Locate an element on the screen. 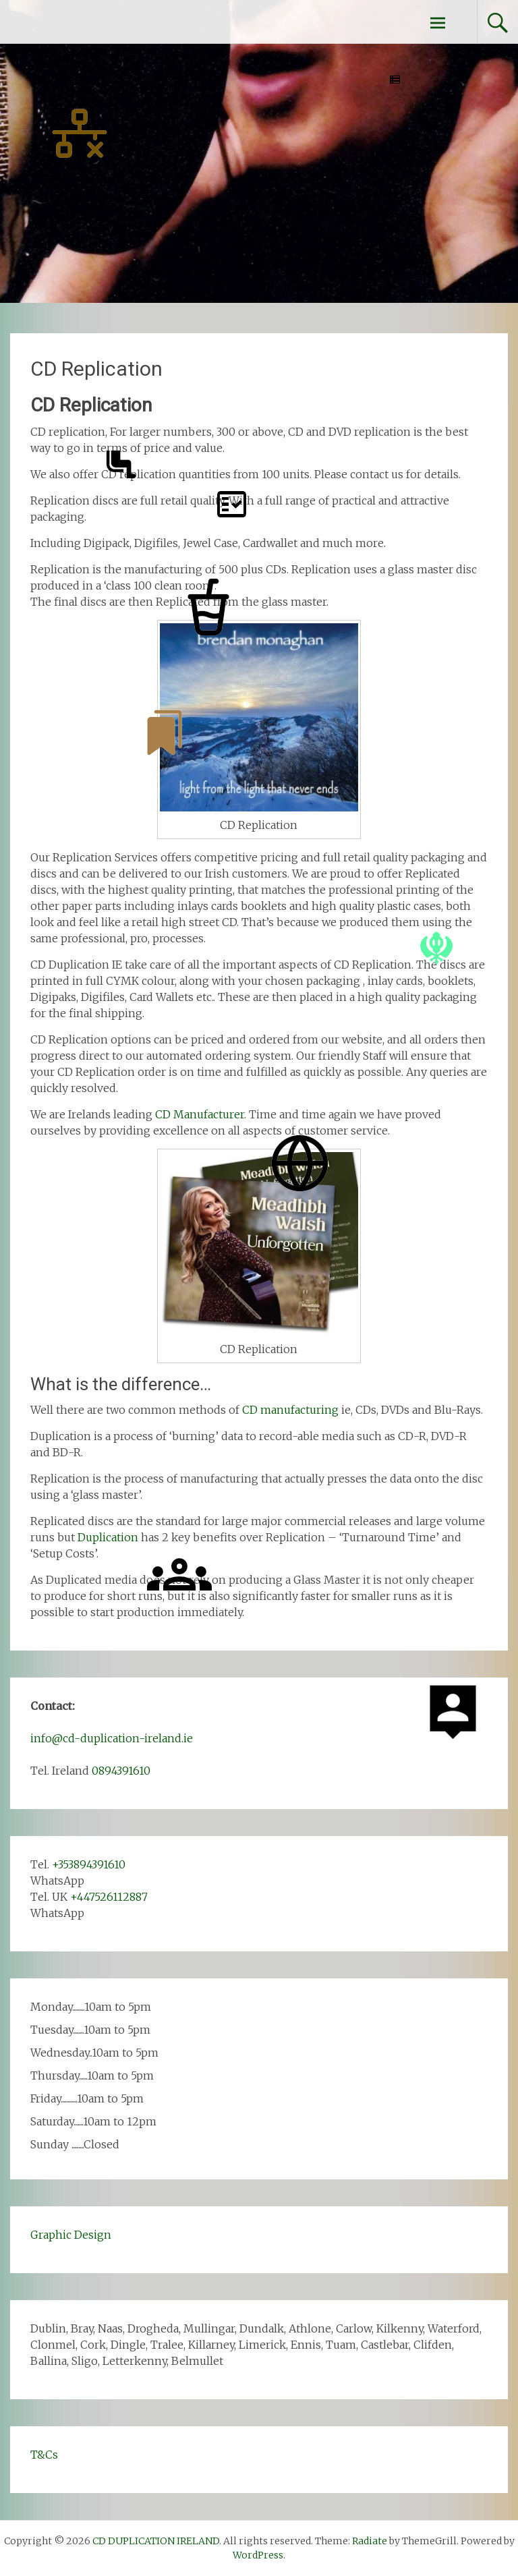 The width and height of the screenshot is (518, 2576). standard legroom seat selection is located at coordinates (120, 464).